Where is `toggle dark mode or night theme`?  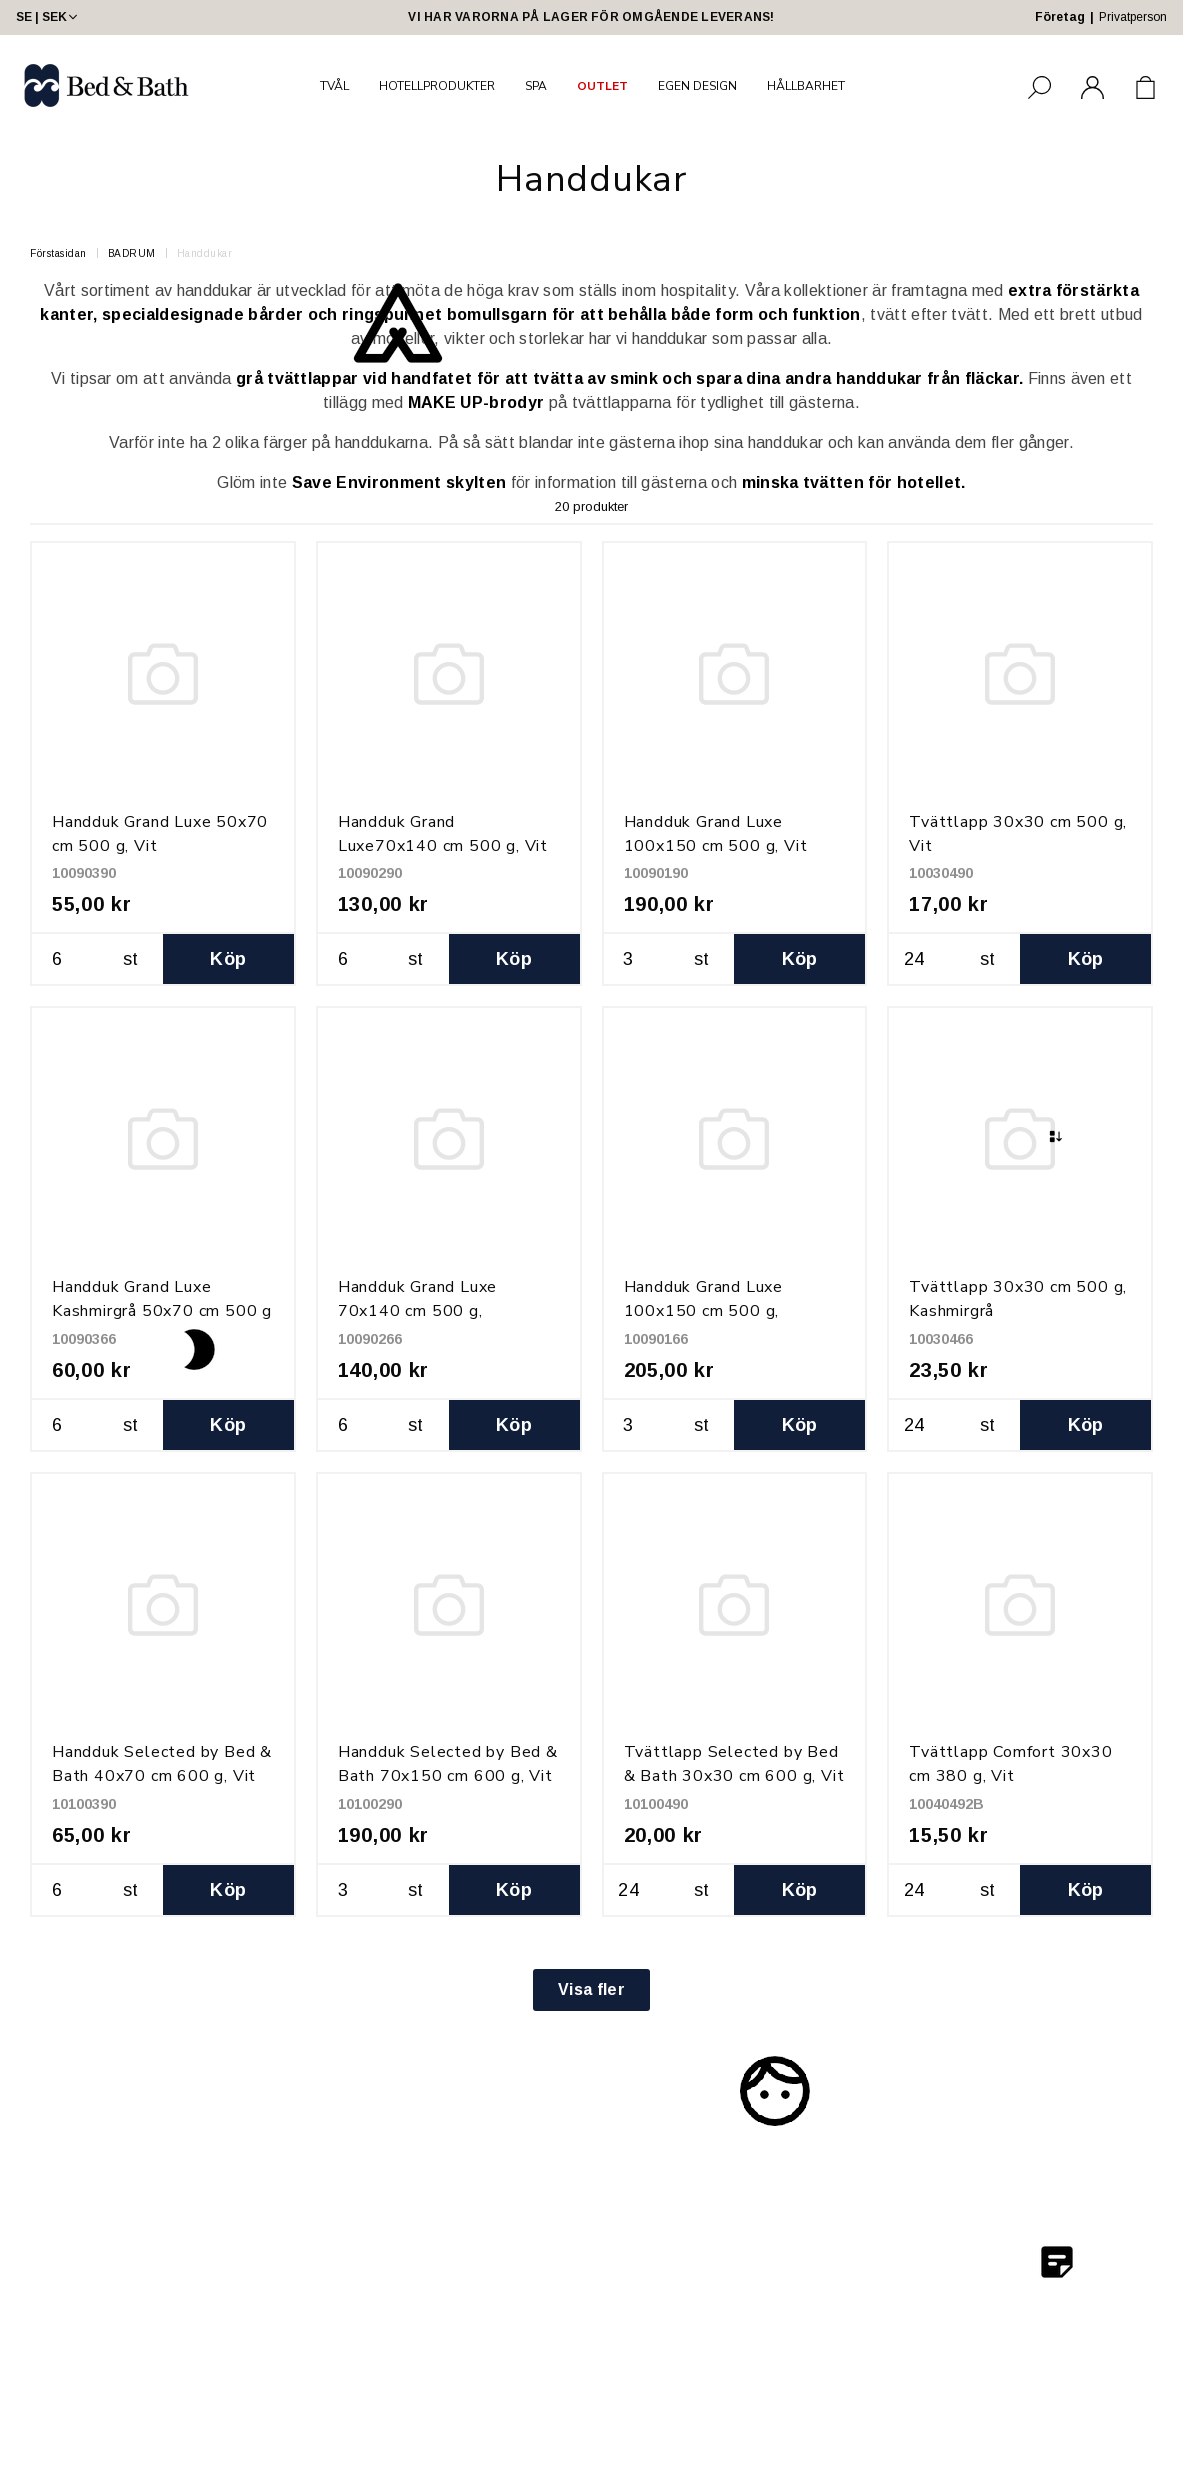 toggle dark mode or night theme is located at coordinates (198, 1349).